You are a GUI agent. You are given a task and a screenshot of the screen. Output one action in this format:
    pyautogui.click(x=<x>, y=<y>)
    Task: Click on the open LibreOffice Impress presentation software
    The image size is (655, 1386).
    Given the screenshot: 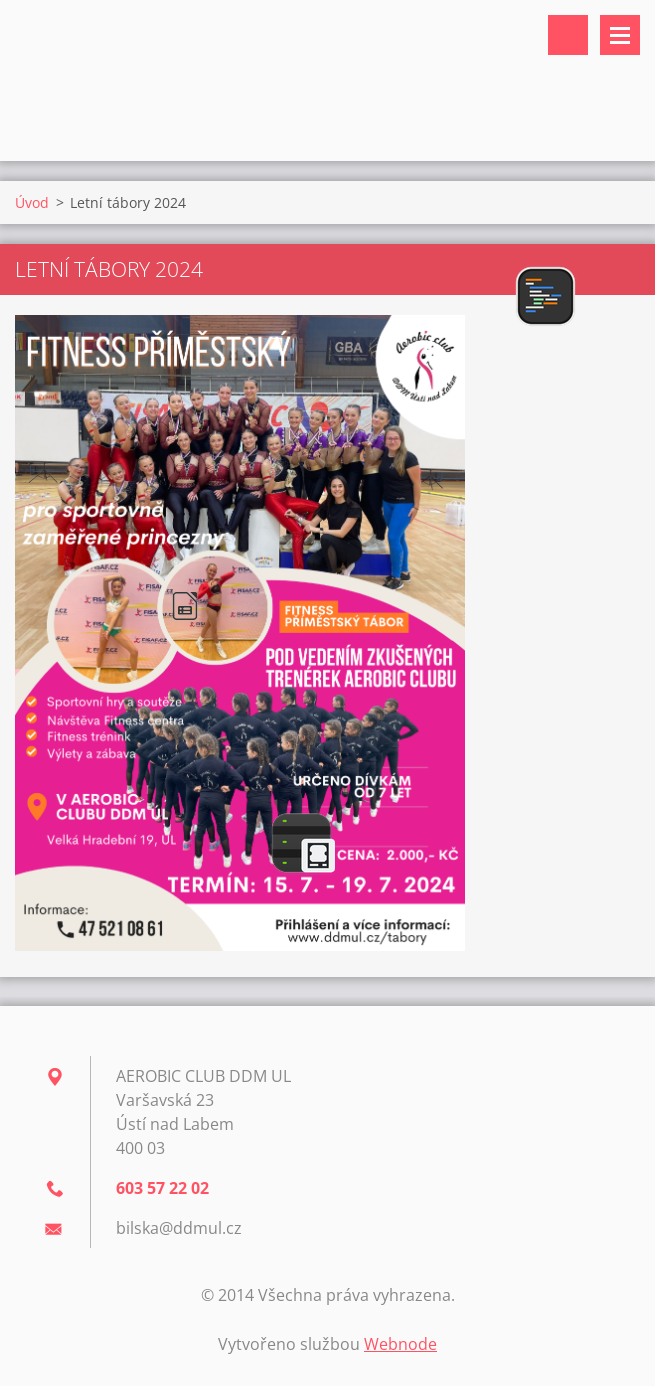 What is the action you would take?
    pyautogui.click(x=185, y=606)
    